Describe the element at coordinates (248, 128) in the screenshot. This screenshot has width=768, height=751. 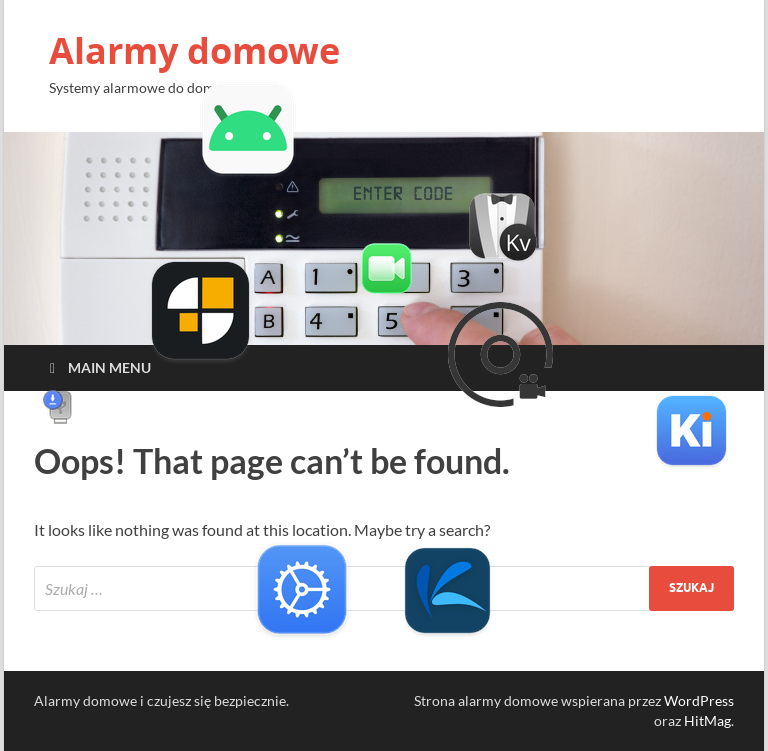
I see `open android app or emulator` at that location.